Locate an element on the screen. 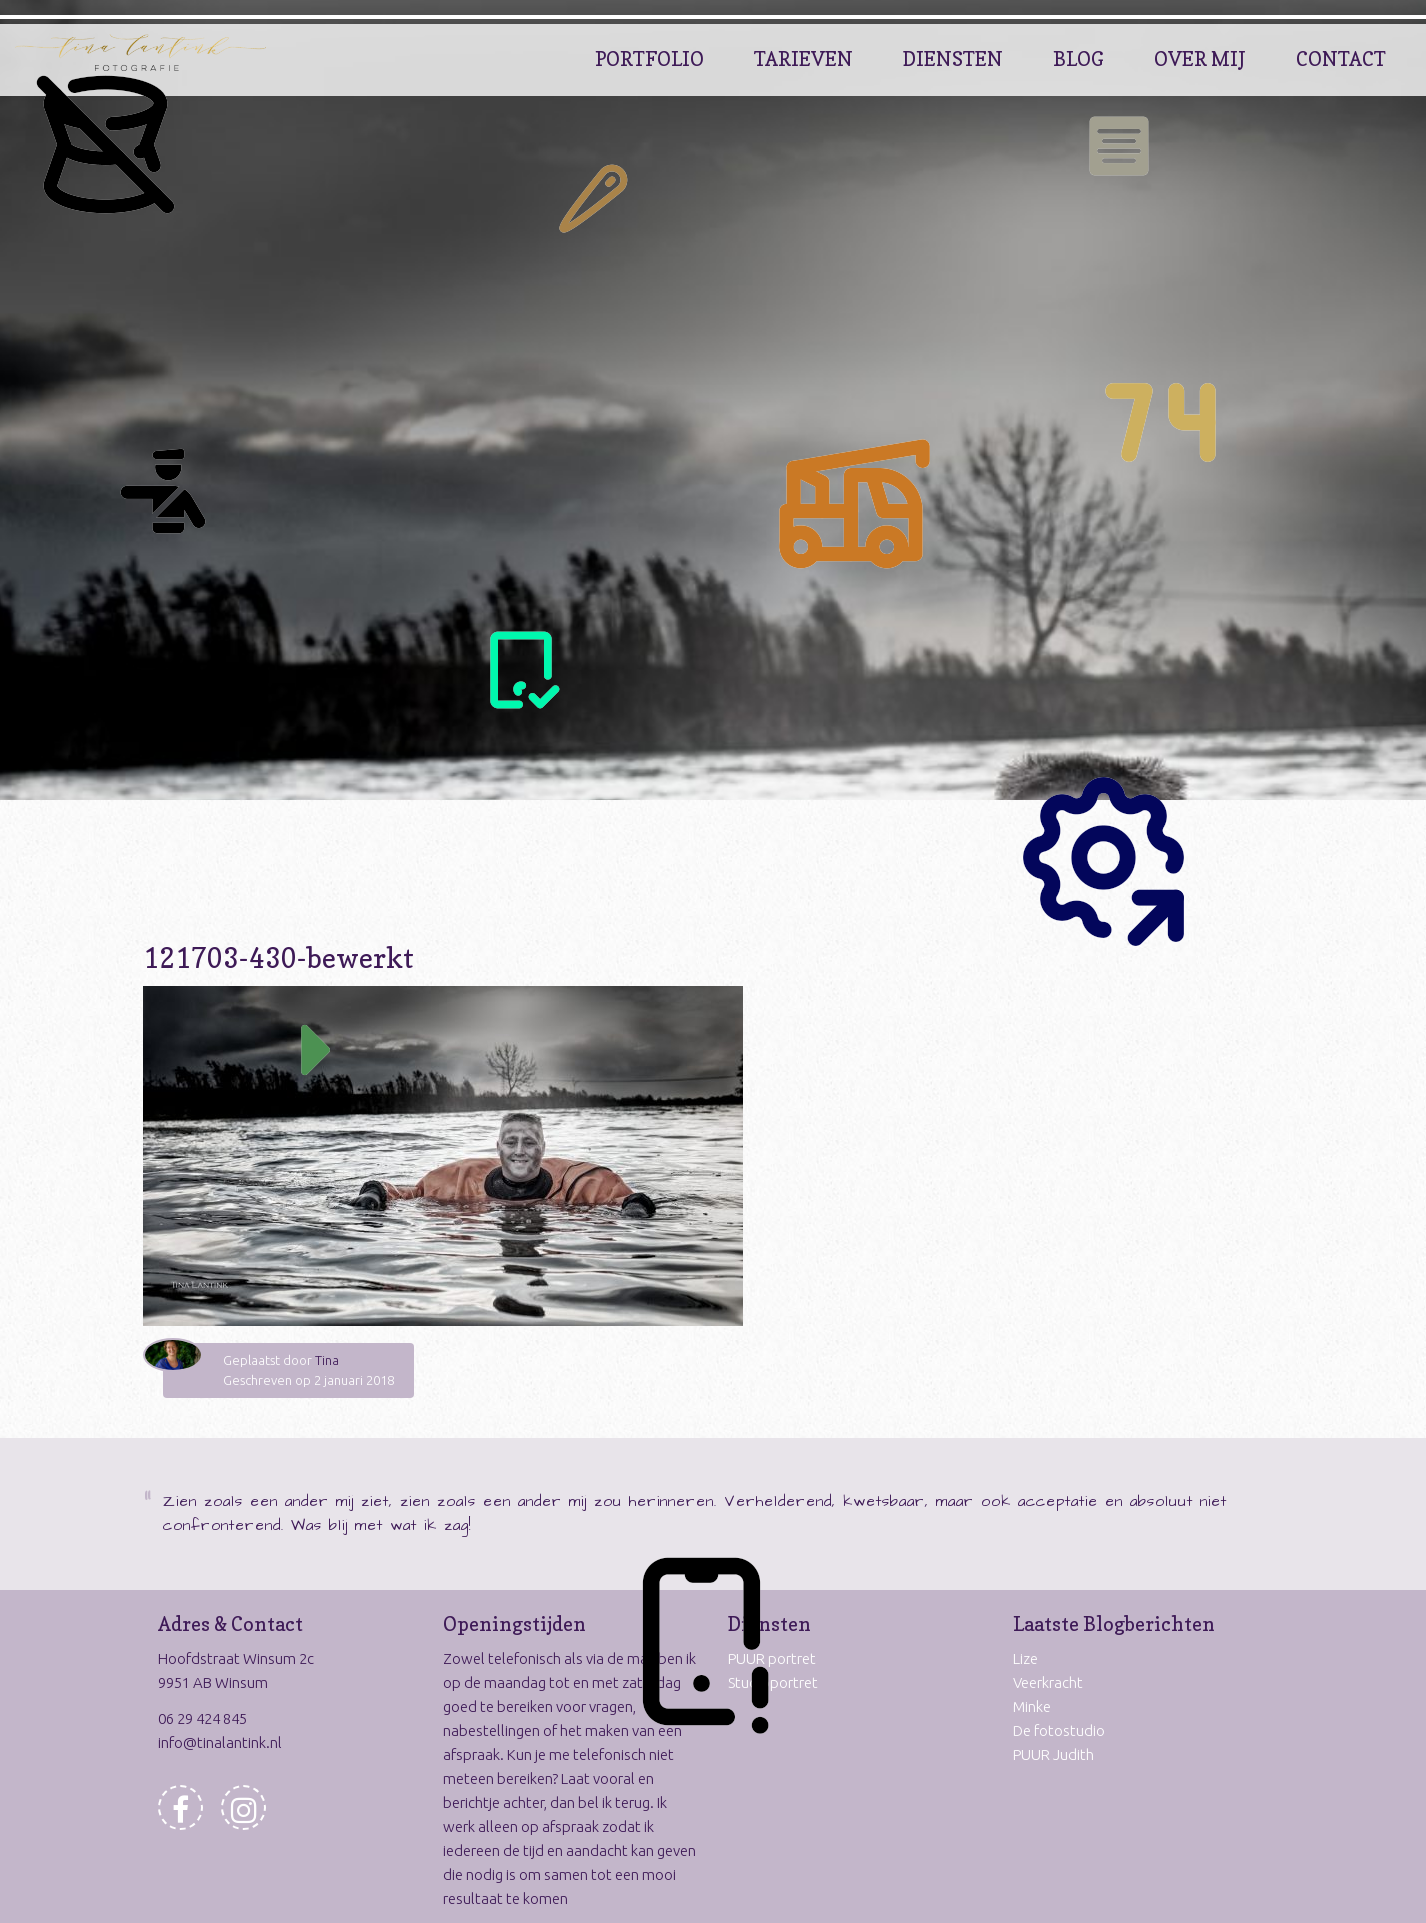  displays the number 74 as a label or count indicator is located at coordinates (1160, 422).